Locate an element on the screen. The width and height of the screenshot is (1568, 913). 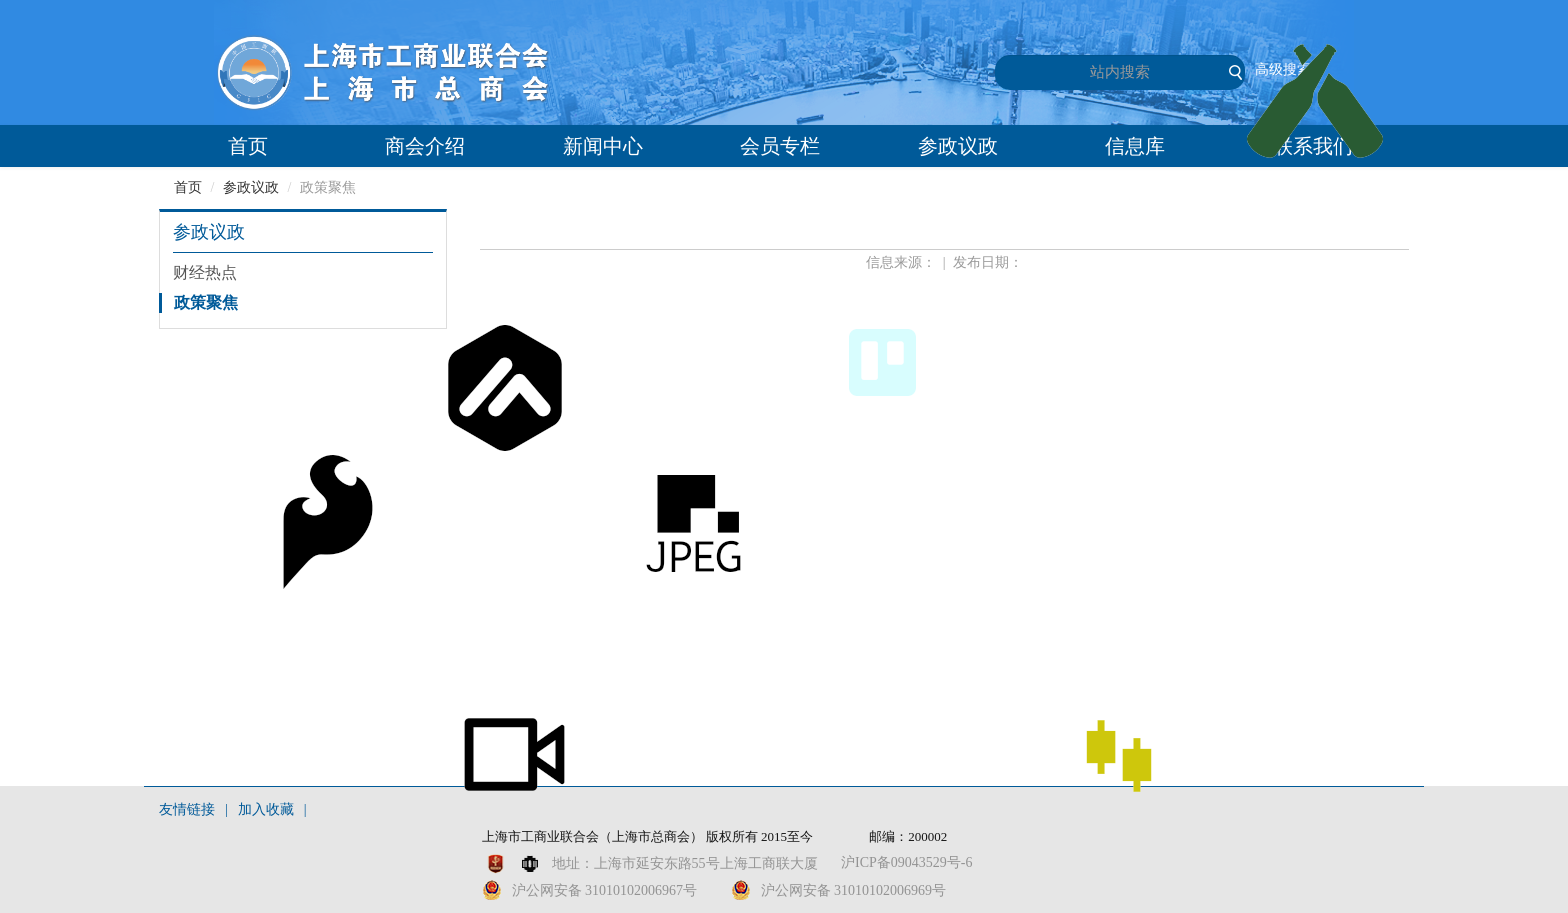
open trello app is located at coordinates (882, 362).